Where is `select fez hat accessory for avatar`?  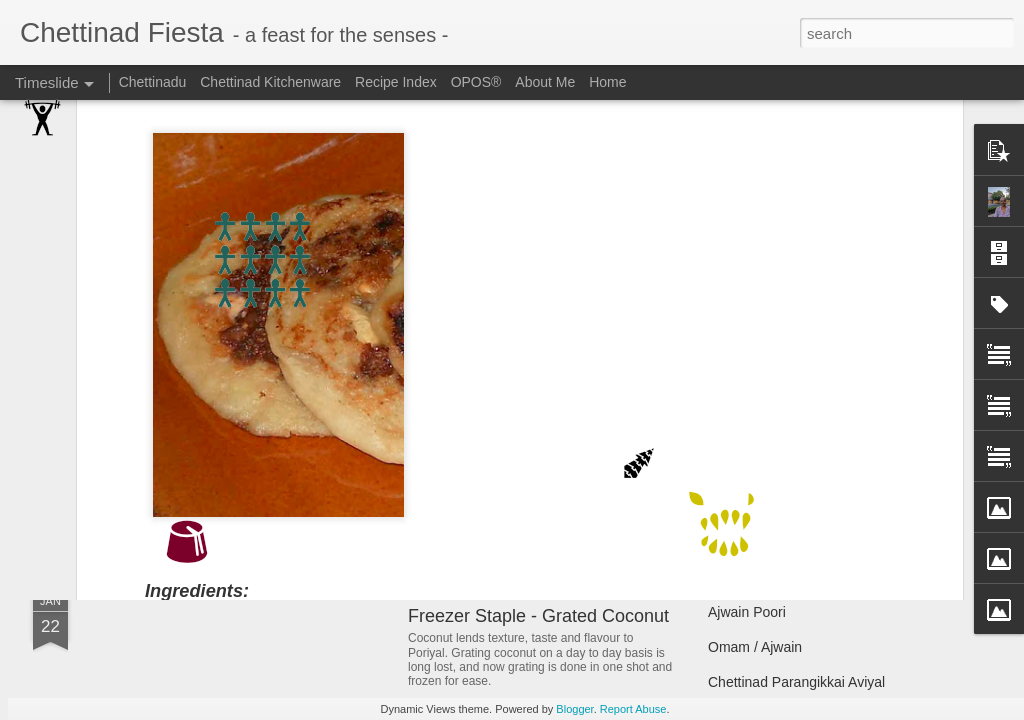
select fez hat accessory for avatar is located at coordinates (186, 541).